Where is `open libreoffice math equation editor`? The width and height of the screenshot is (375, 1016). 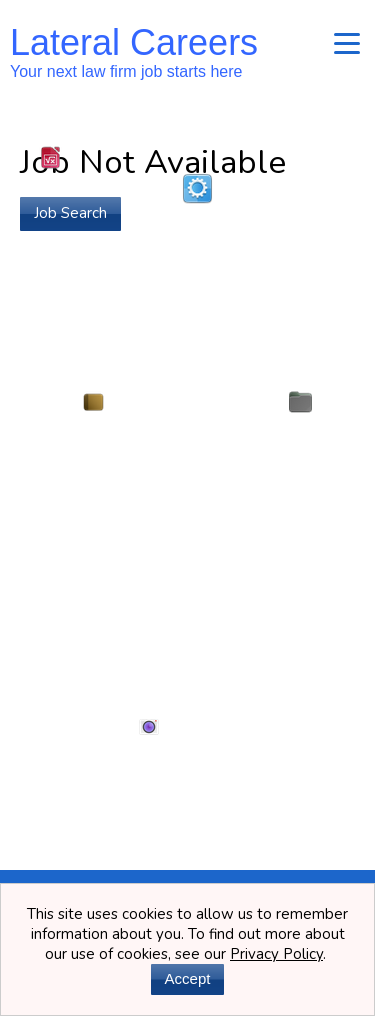 open libreoffice math equation editor is located at coordinates (50, 157).